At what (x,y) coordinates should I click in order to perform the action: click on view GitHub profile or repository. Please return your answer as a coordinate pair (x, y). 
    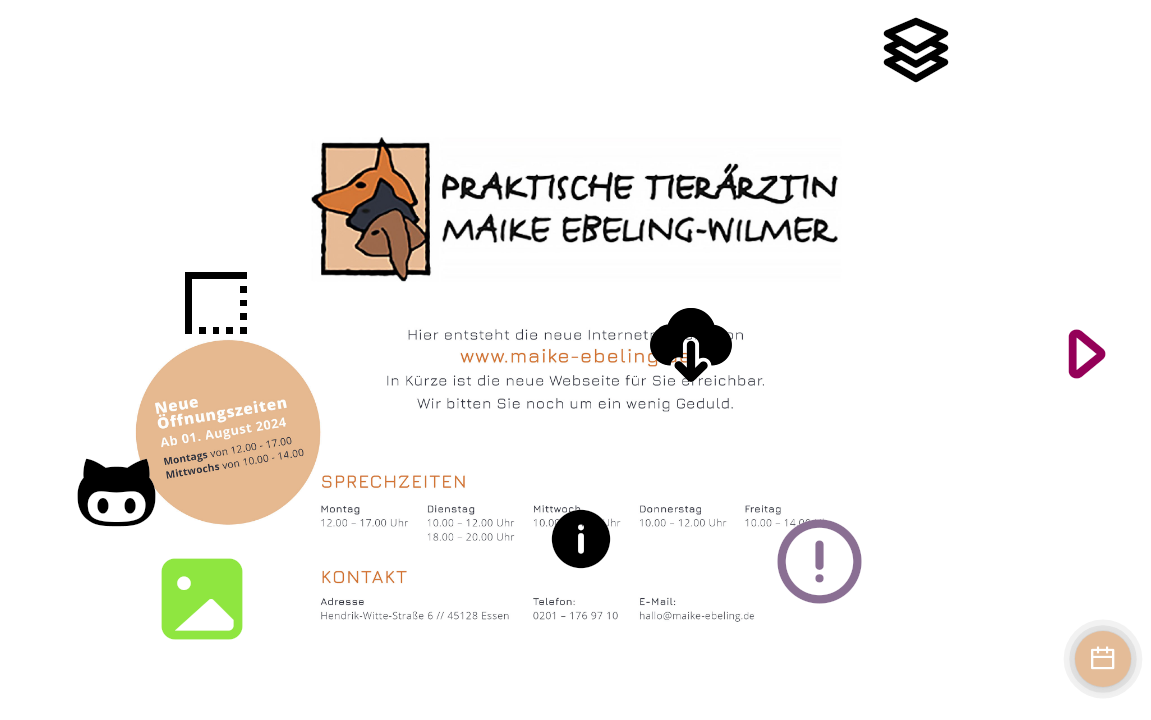
    Looking at the image, I should click on (116, 492).